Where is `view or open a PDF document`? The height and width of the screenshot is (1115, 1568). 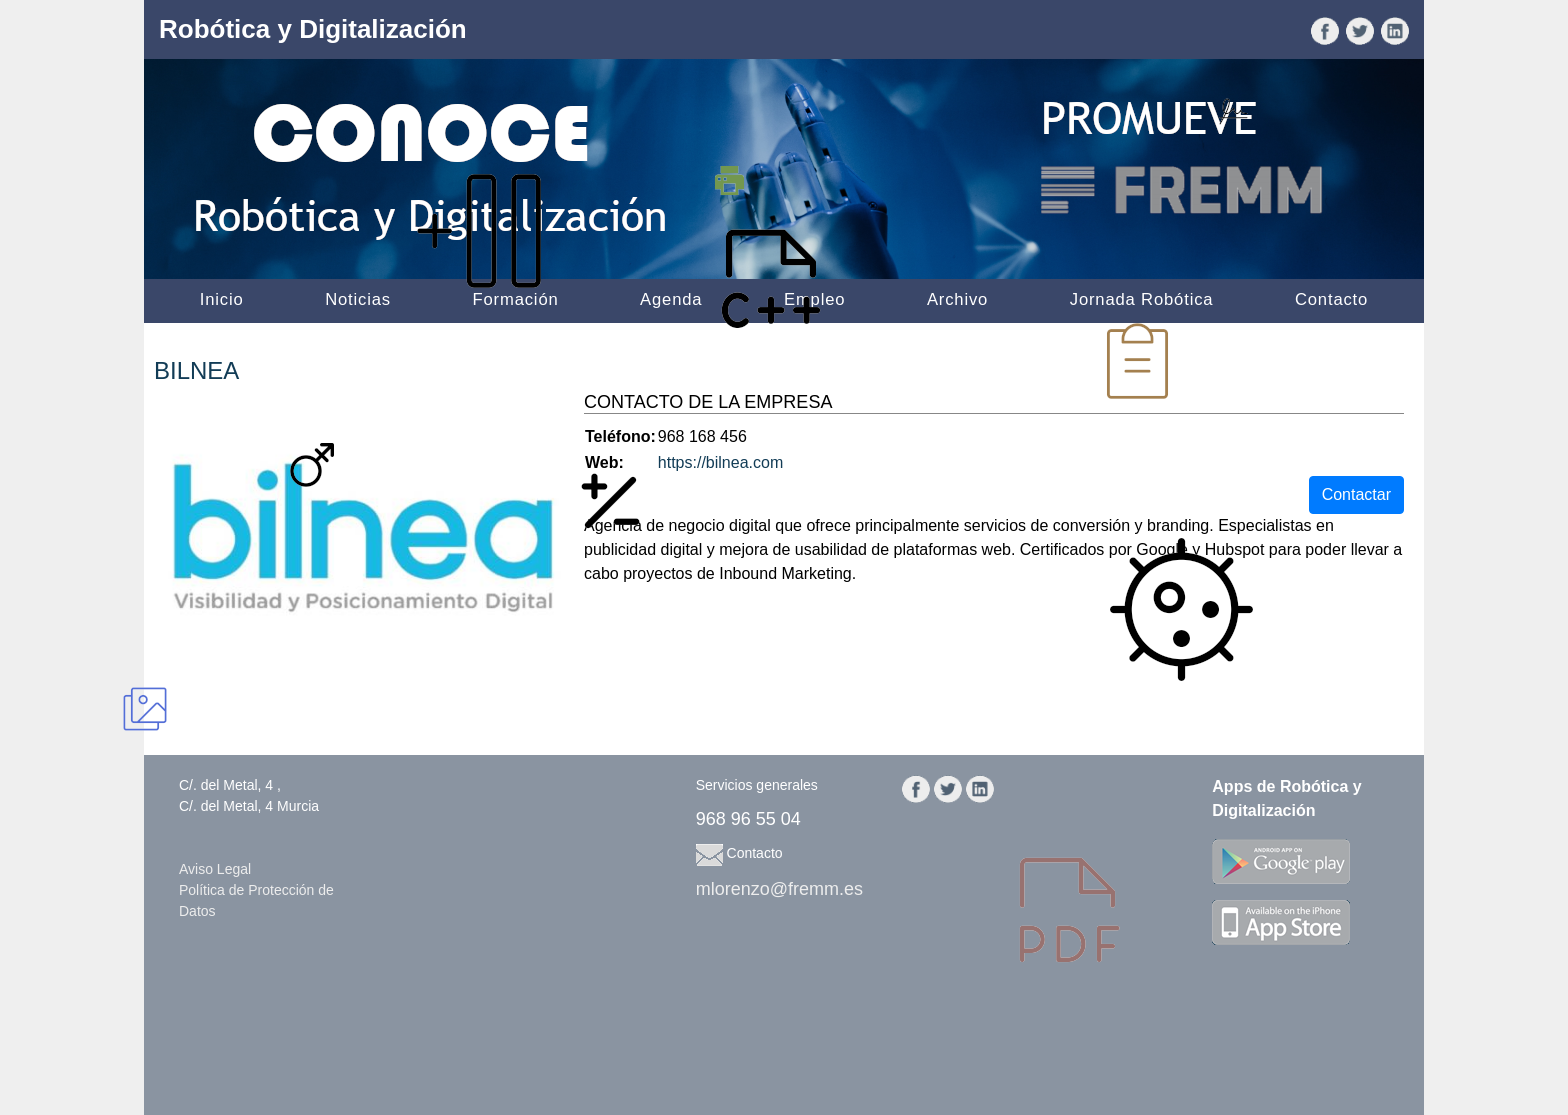 view or open a PDF document is located at coordinates (1067, 914).